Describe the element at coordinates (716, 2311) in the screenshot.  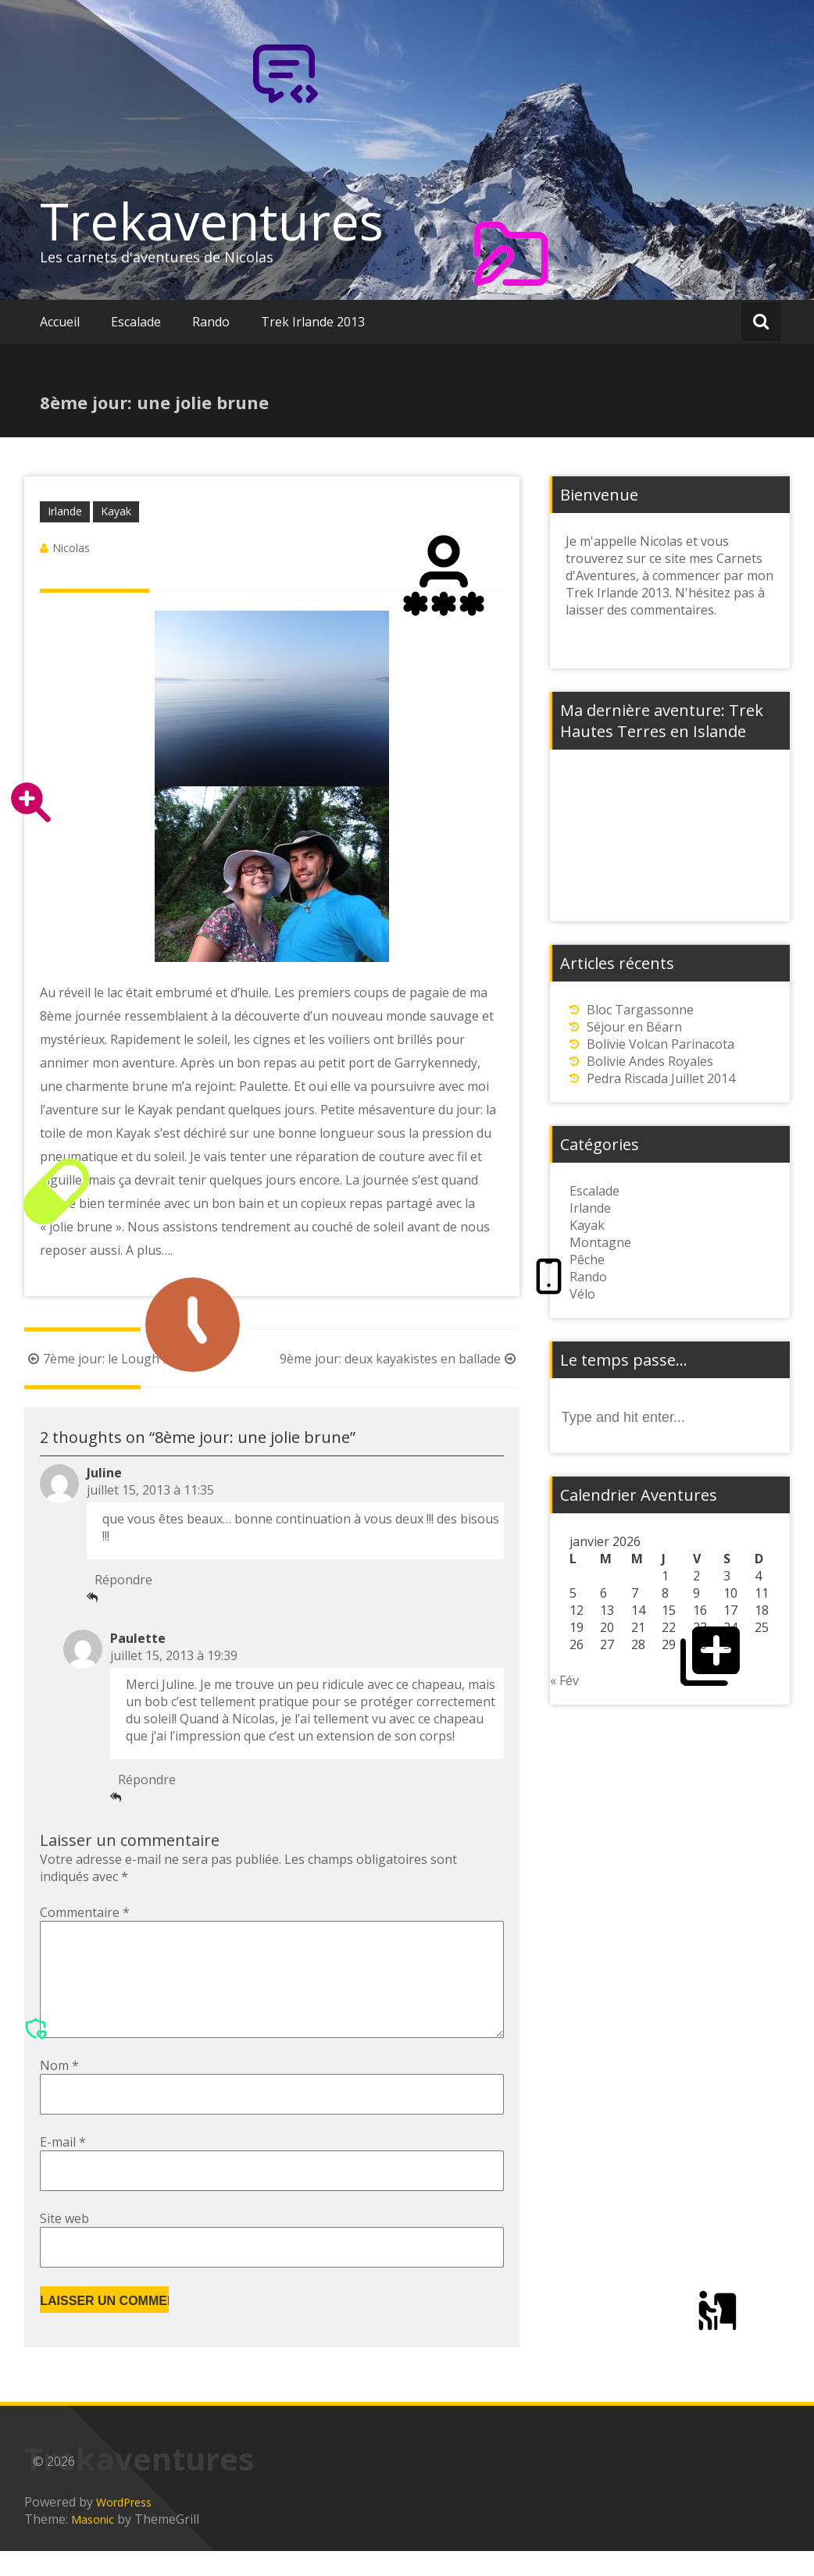
I see `access voting or polling booth` at that location.